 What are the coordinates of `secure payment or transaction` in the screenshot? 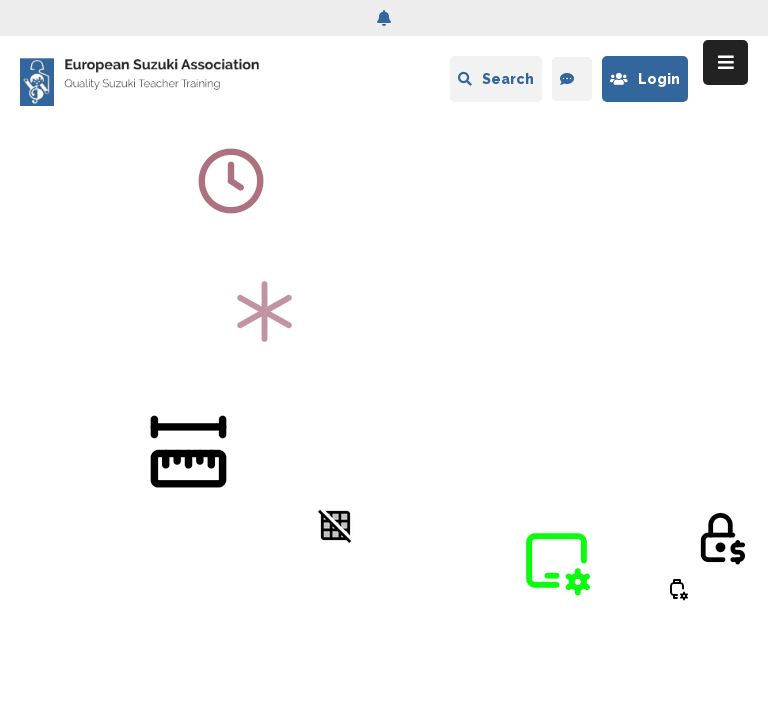 It's located at (720, 537).